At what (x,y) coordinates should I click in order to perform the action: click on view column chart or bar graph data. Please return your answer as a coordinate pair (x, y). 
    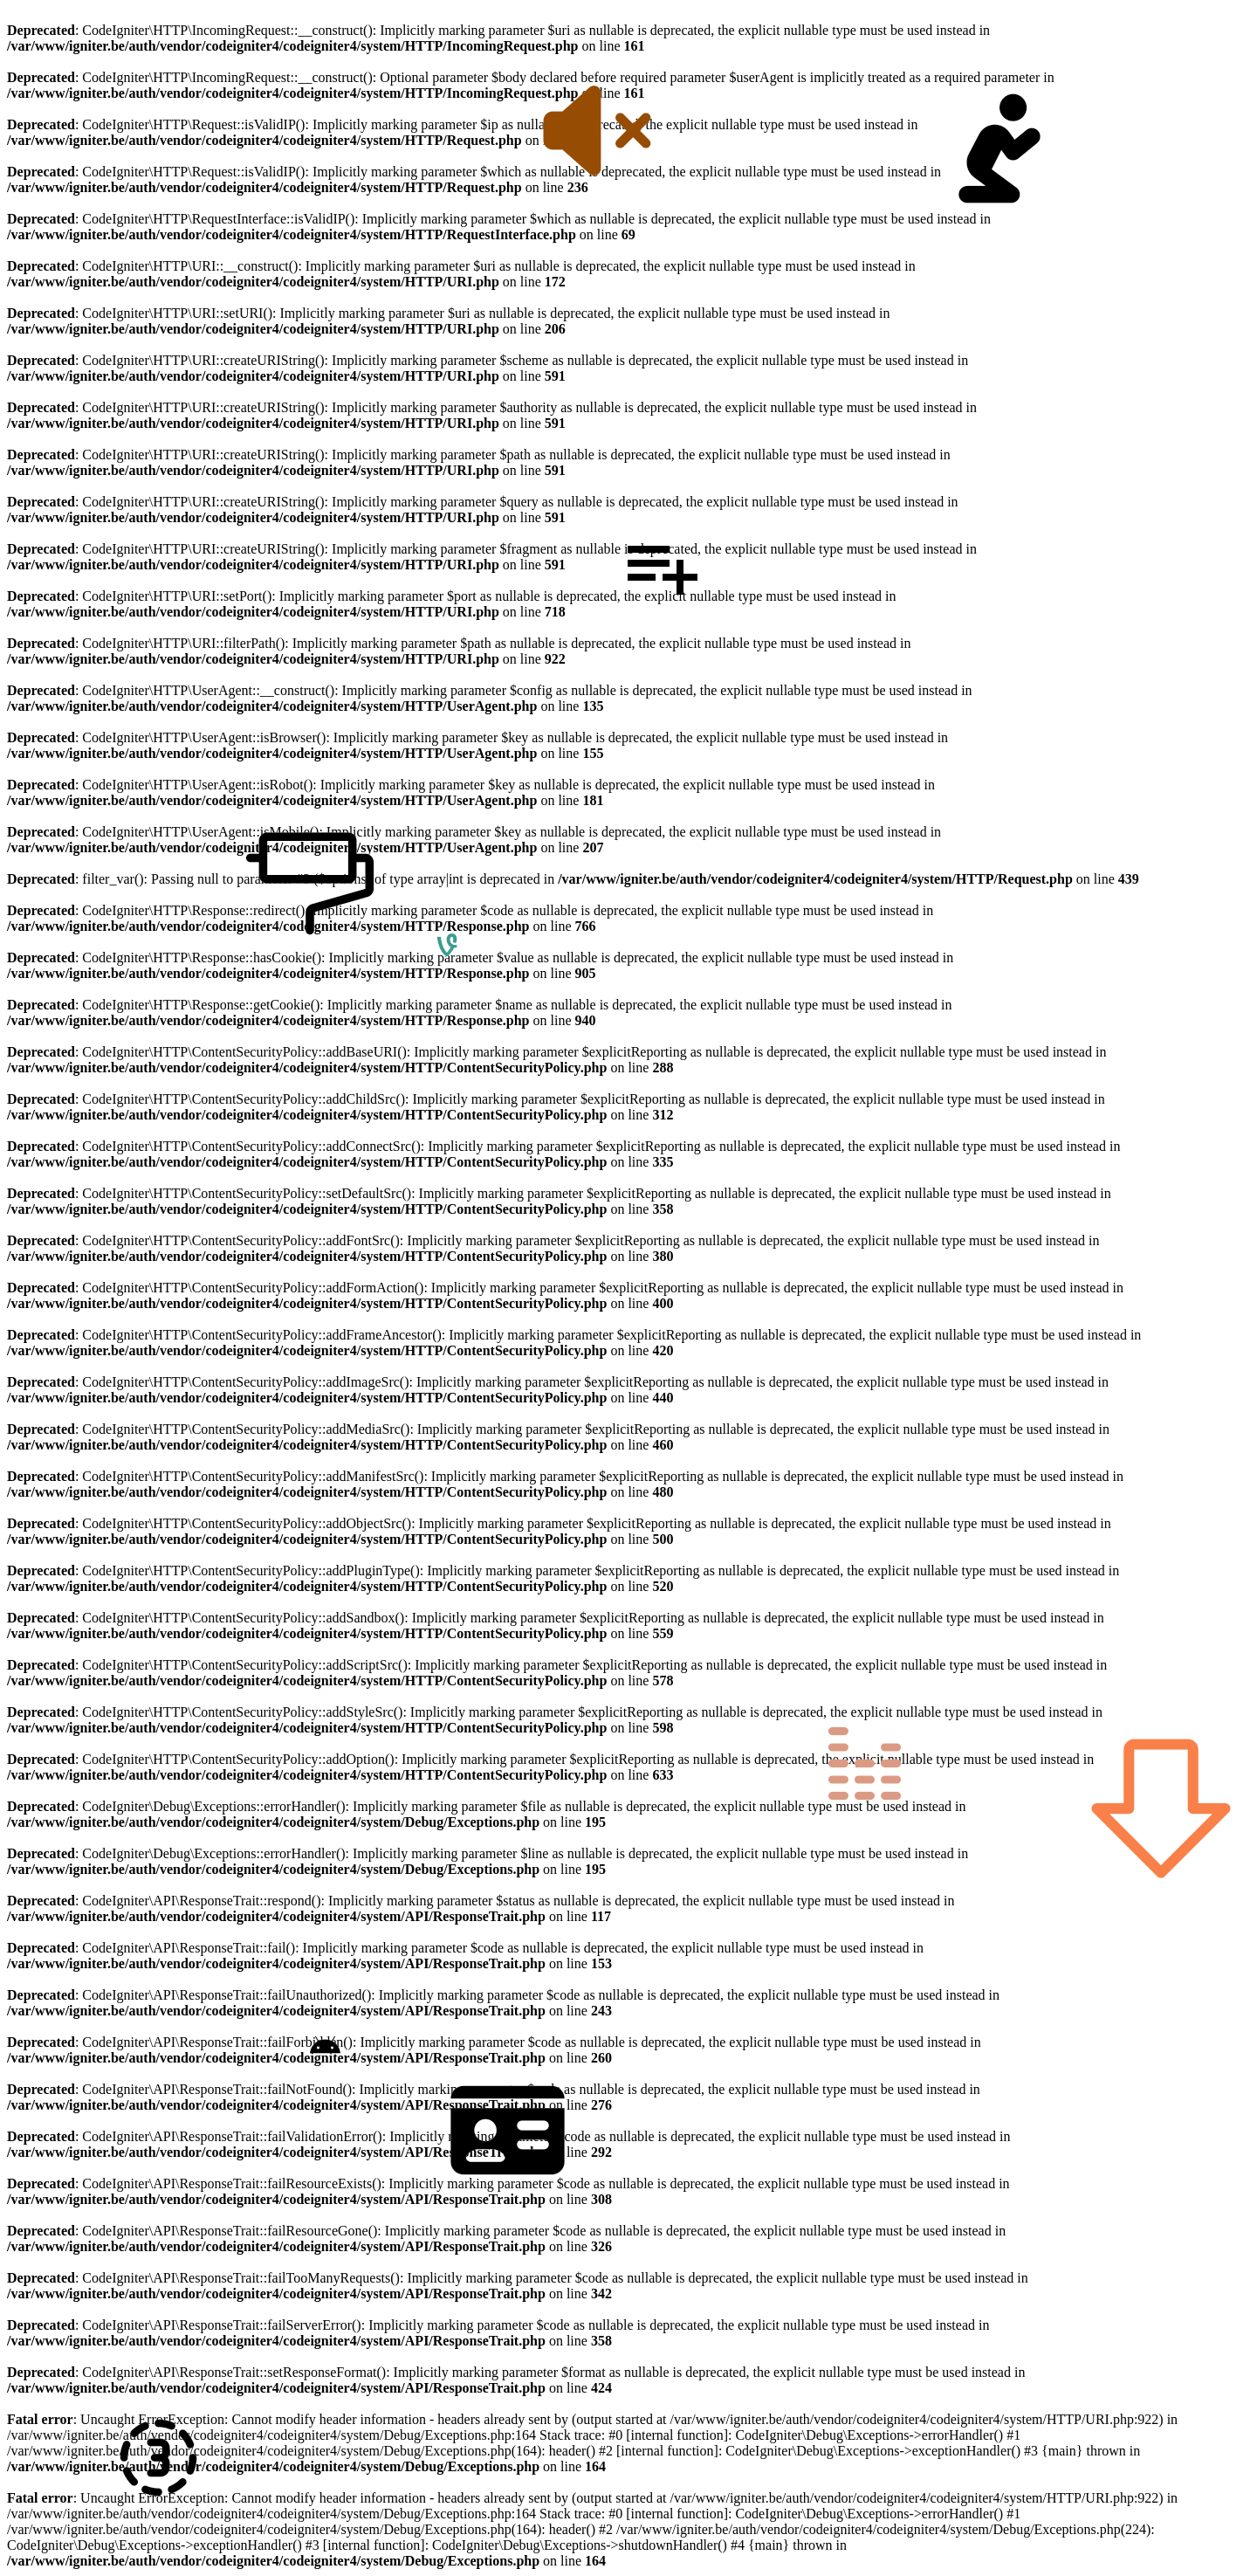
    Looking at the image, I should click on (864, 1763).